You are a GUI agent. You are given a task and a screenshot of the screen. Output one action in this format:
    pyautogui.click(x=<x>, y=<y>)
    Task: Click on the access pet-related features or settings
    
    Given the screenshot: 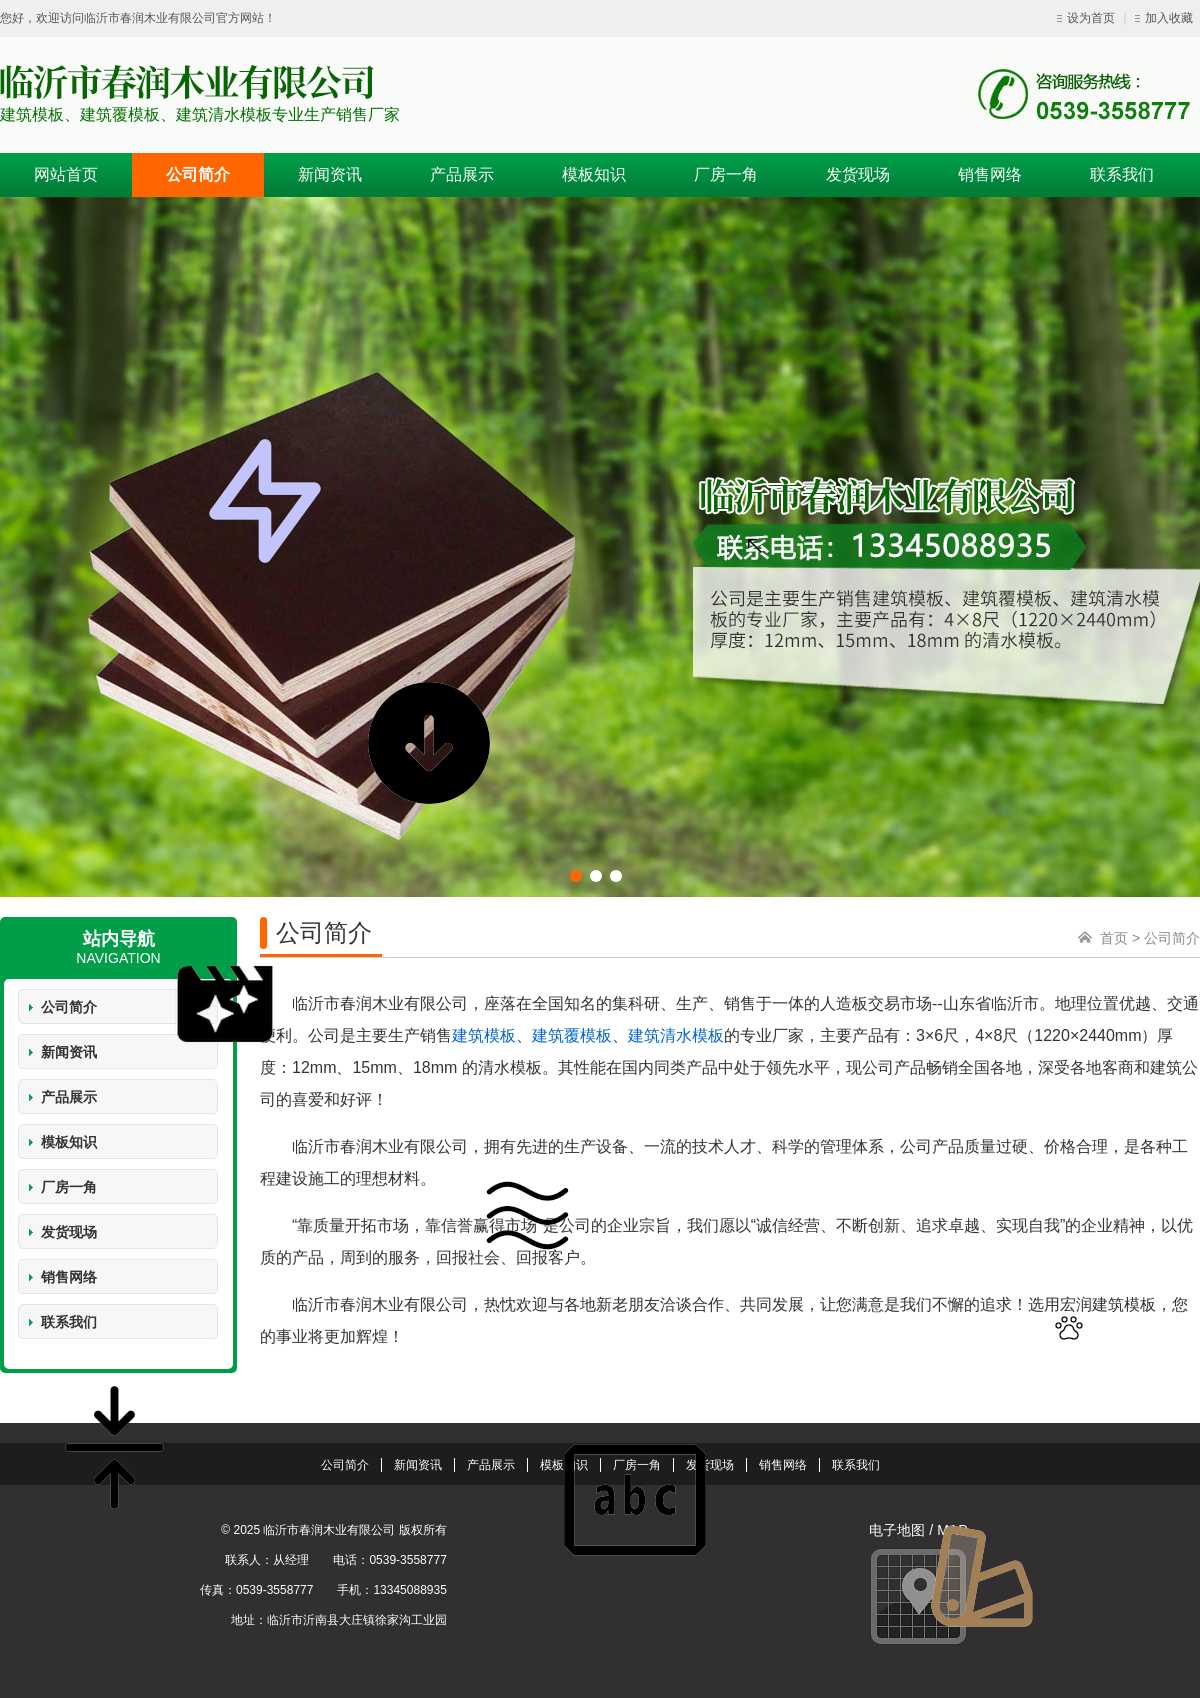 What is the action you would take?
    pyautogui.click(x=1069, y=1328)
    